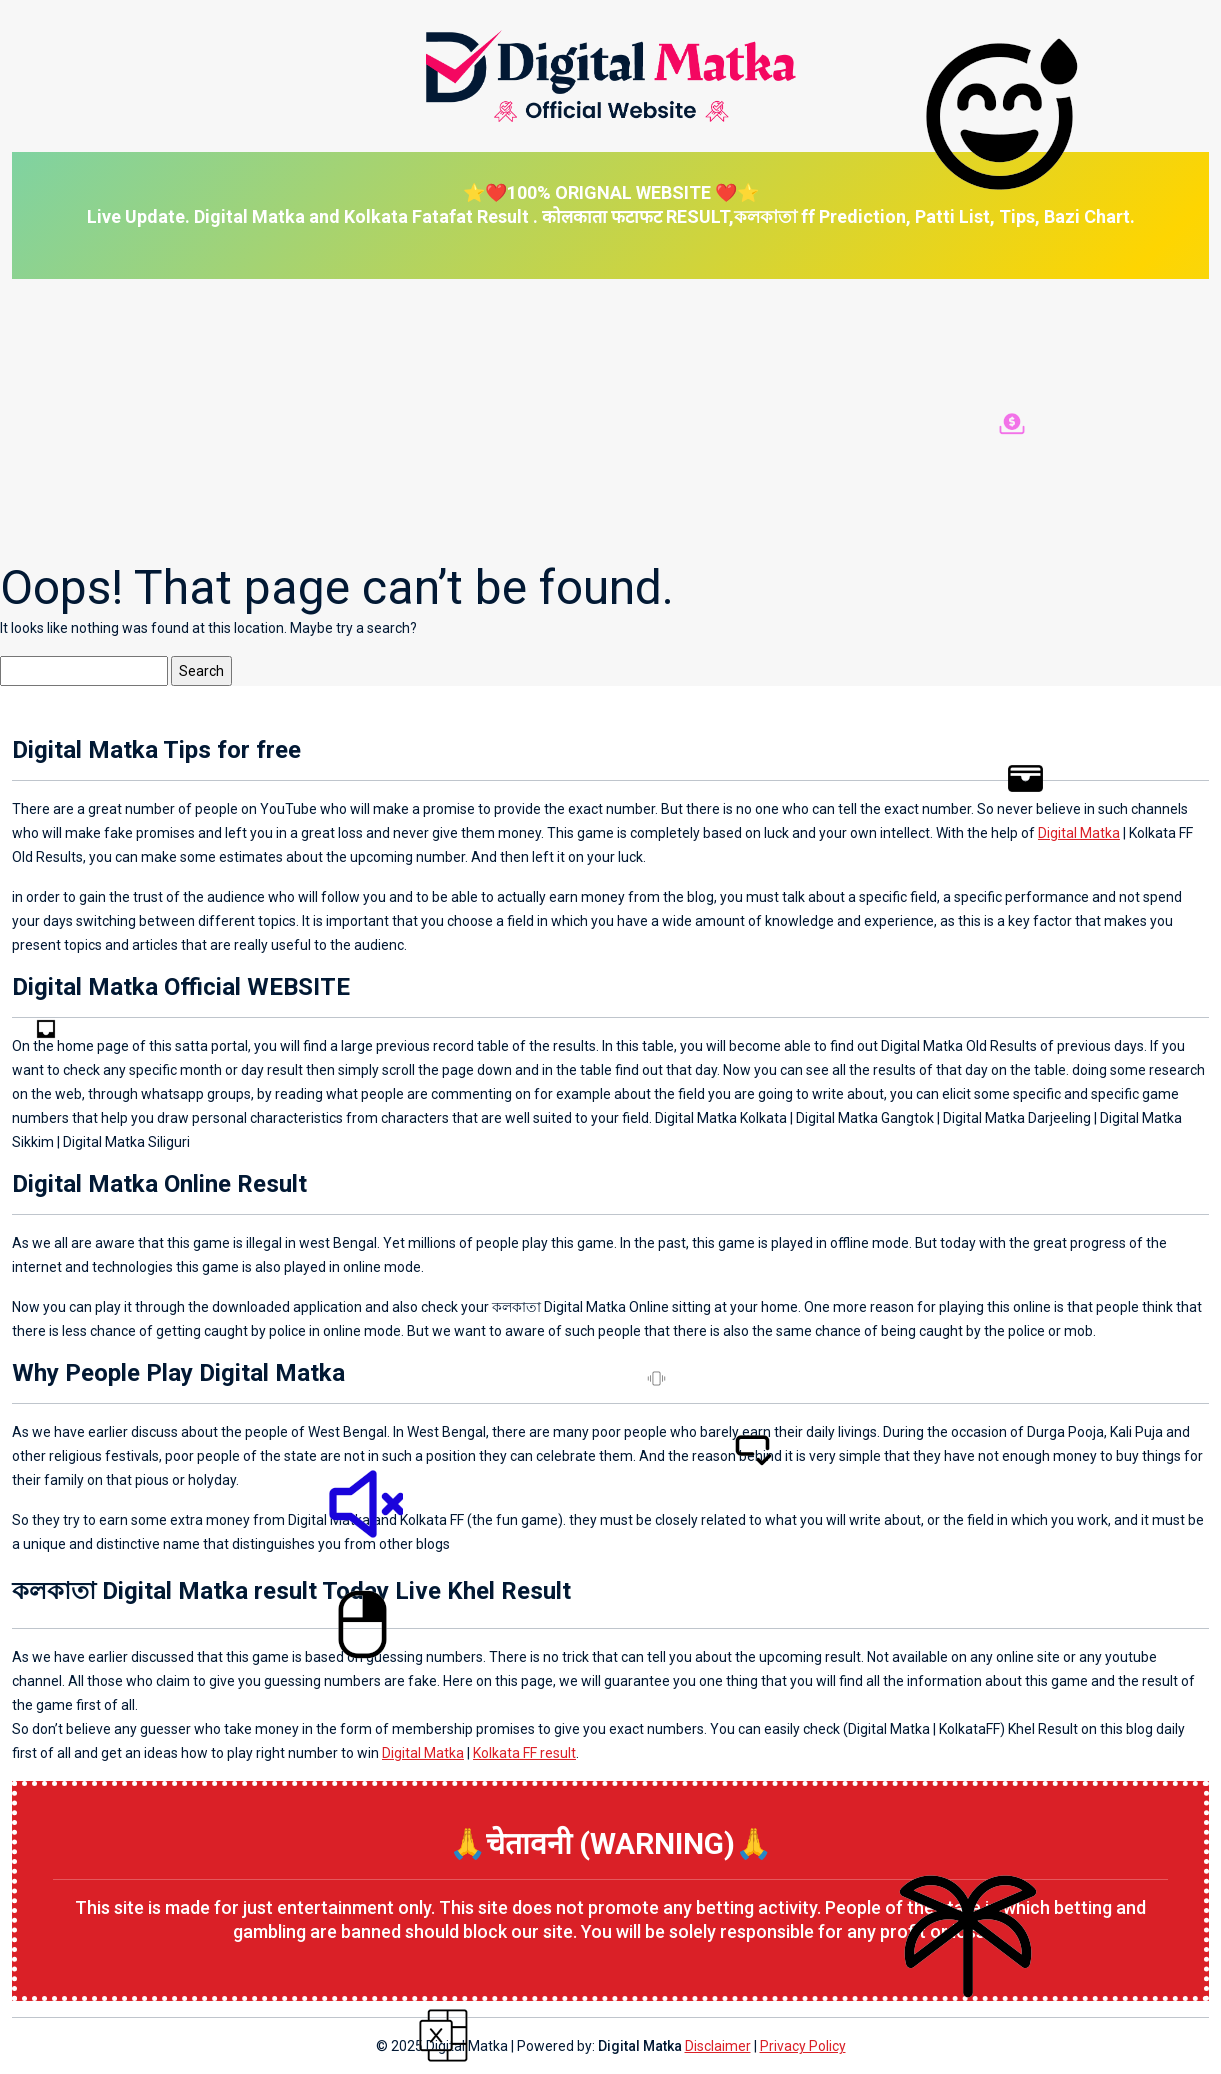 The height and width of the screenshot is (2074, 1221). Describe the element at coordinates (999, 116) in the screenshot. I see `react with nervous or relieved laughter` at that location.